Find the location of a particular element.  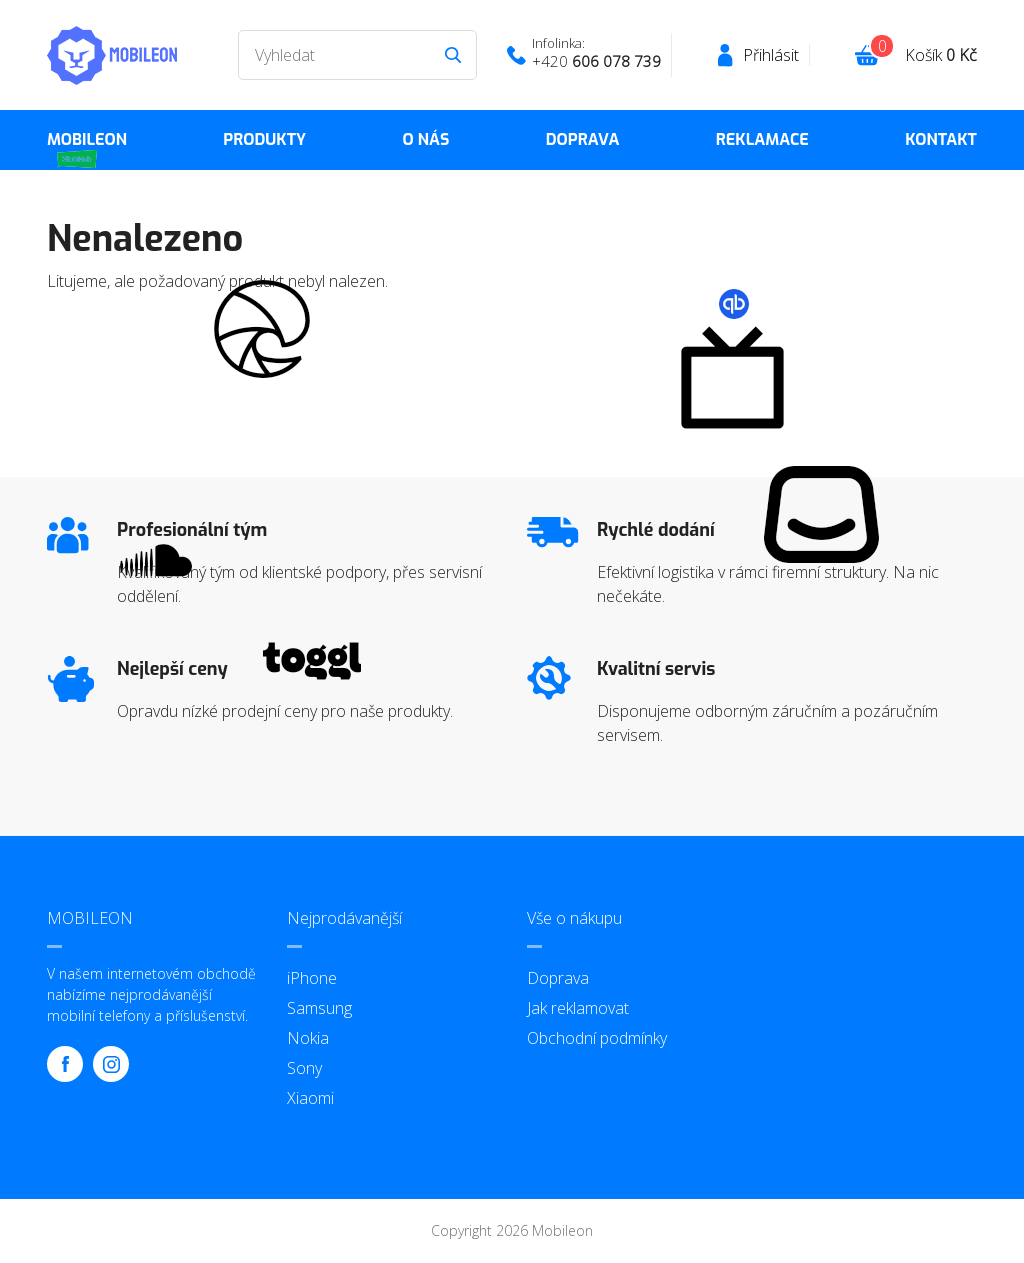

access TV or video streaming features is located at coordinates (732, 382).